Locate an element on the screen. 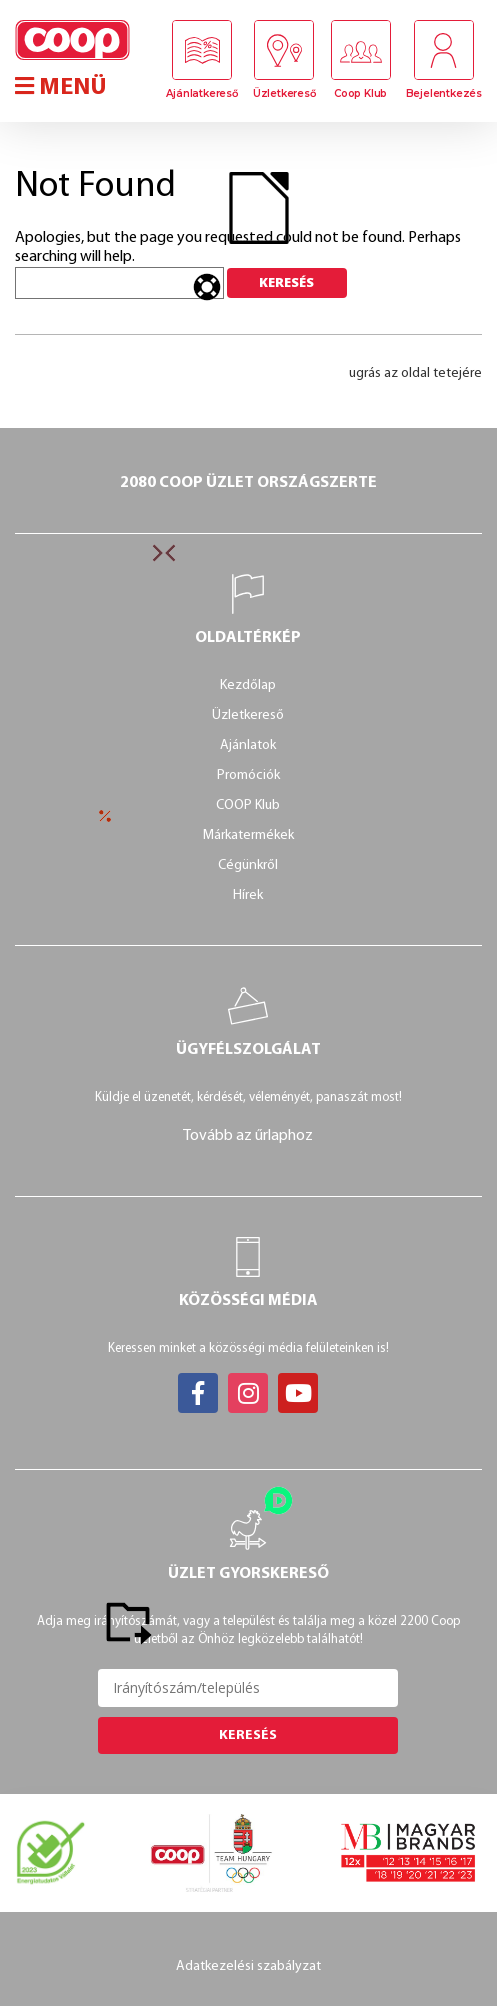 The image size is (497, 2006). access help or support is located at coordinates (207, 287).